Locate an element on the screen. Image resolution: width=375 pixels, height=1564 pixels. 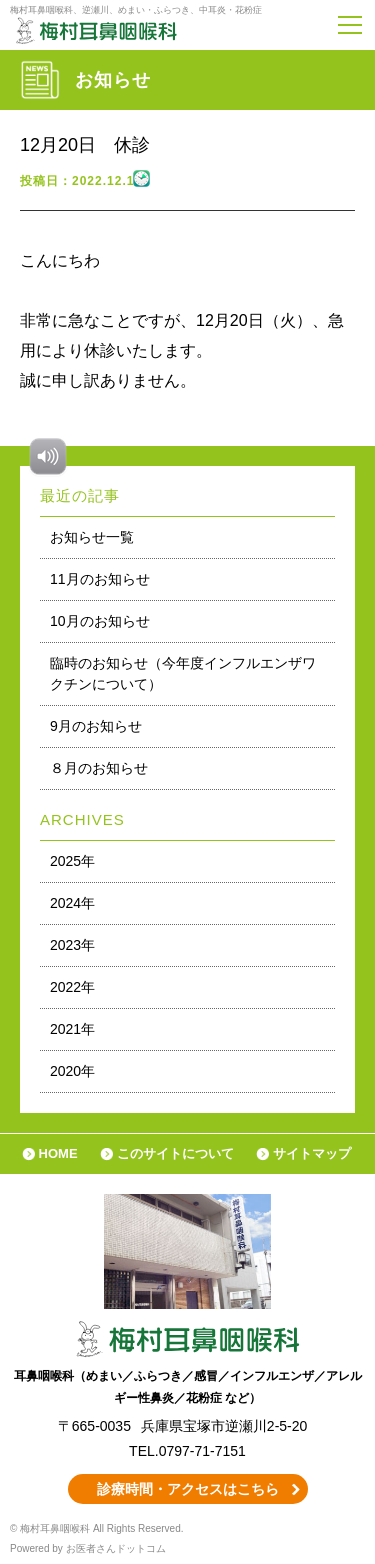
open kapow time tracking app is located at coordinates (141, 178).